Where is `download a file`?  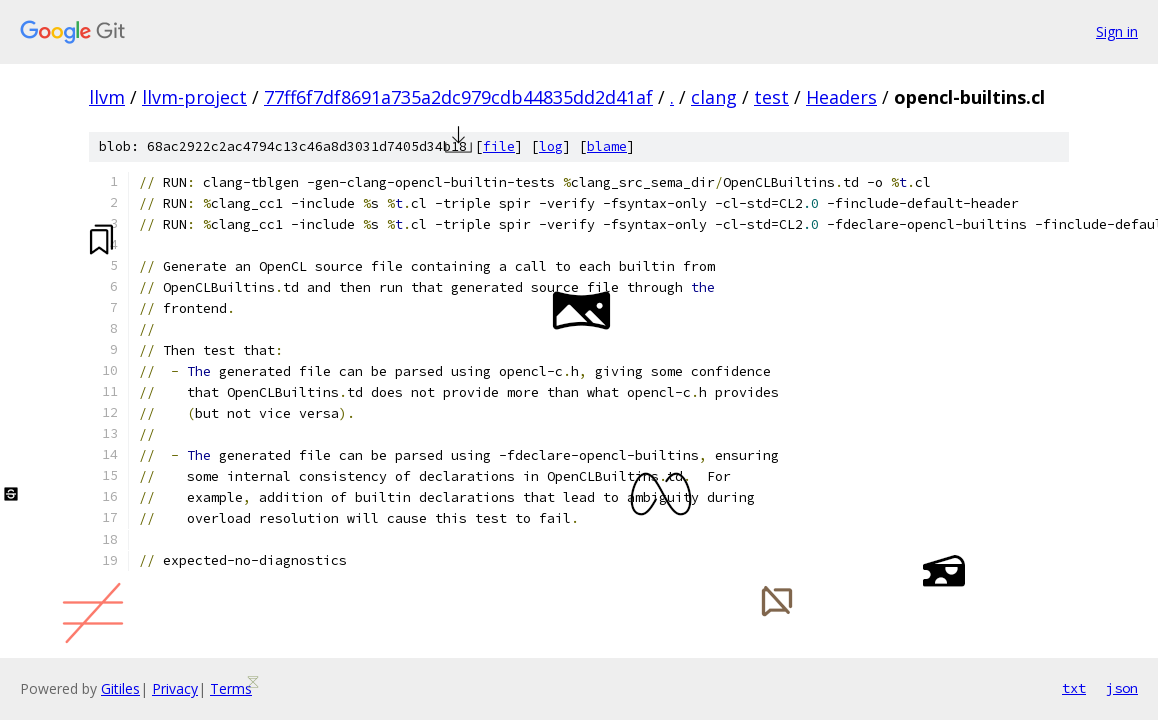
download a file is located at coordinates (458, 140).